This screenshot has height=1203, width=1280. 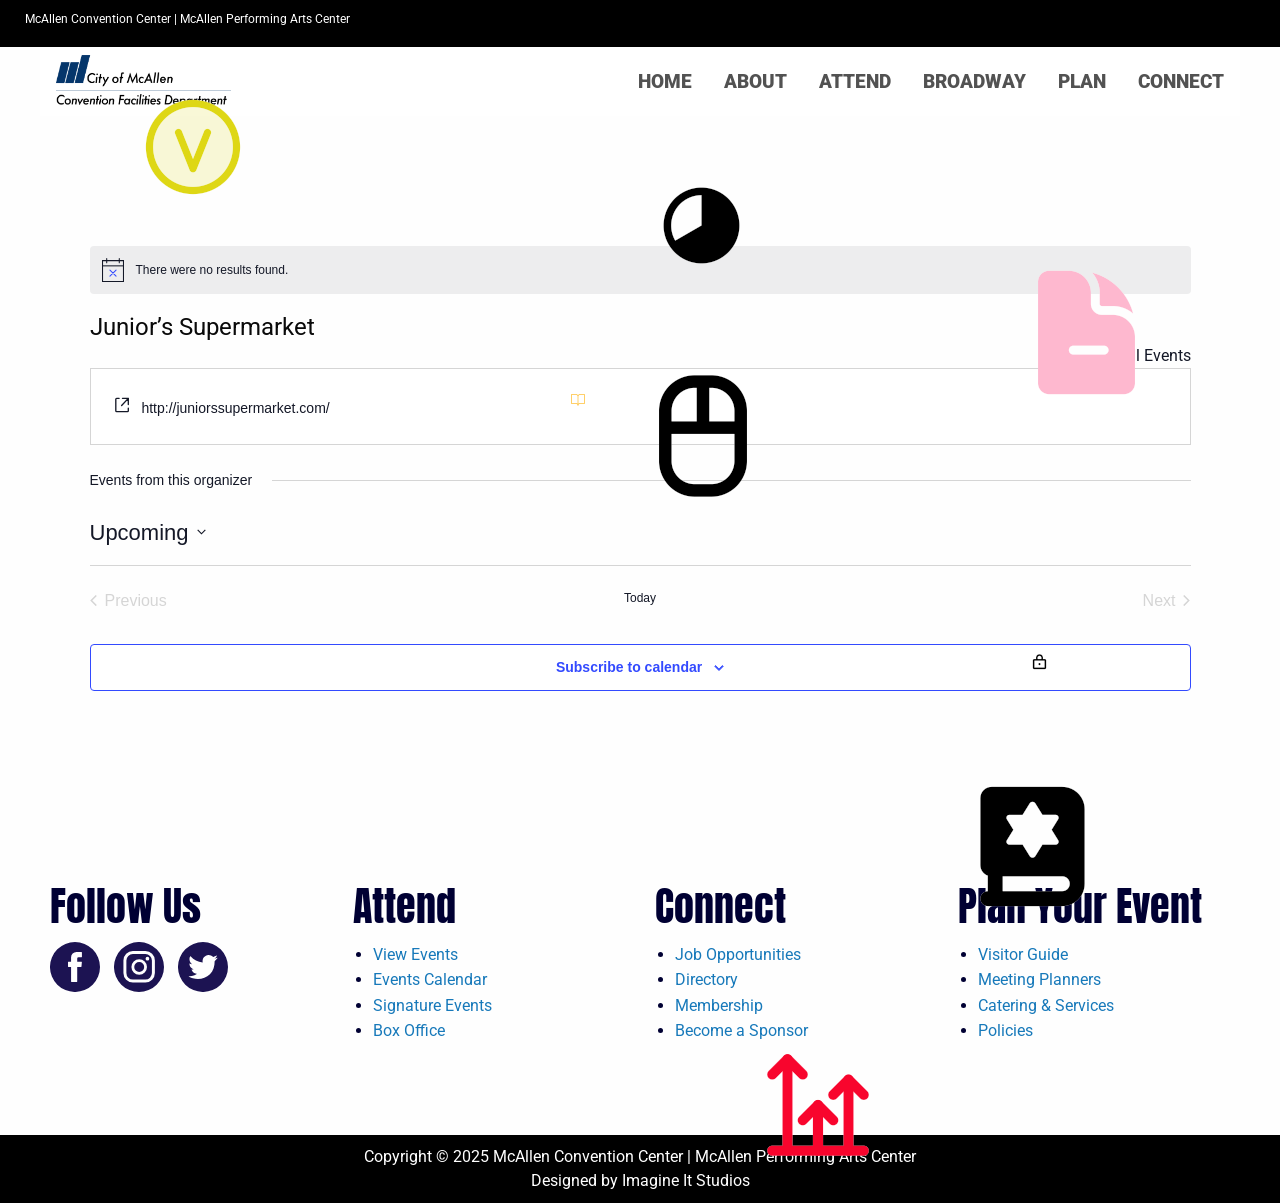 What do you see at coordinates (1086, 332) in the screenshot?
I see `remove content from a document` at bounding box center [1086, 332].